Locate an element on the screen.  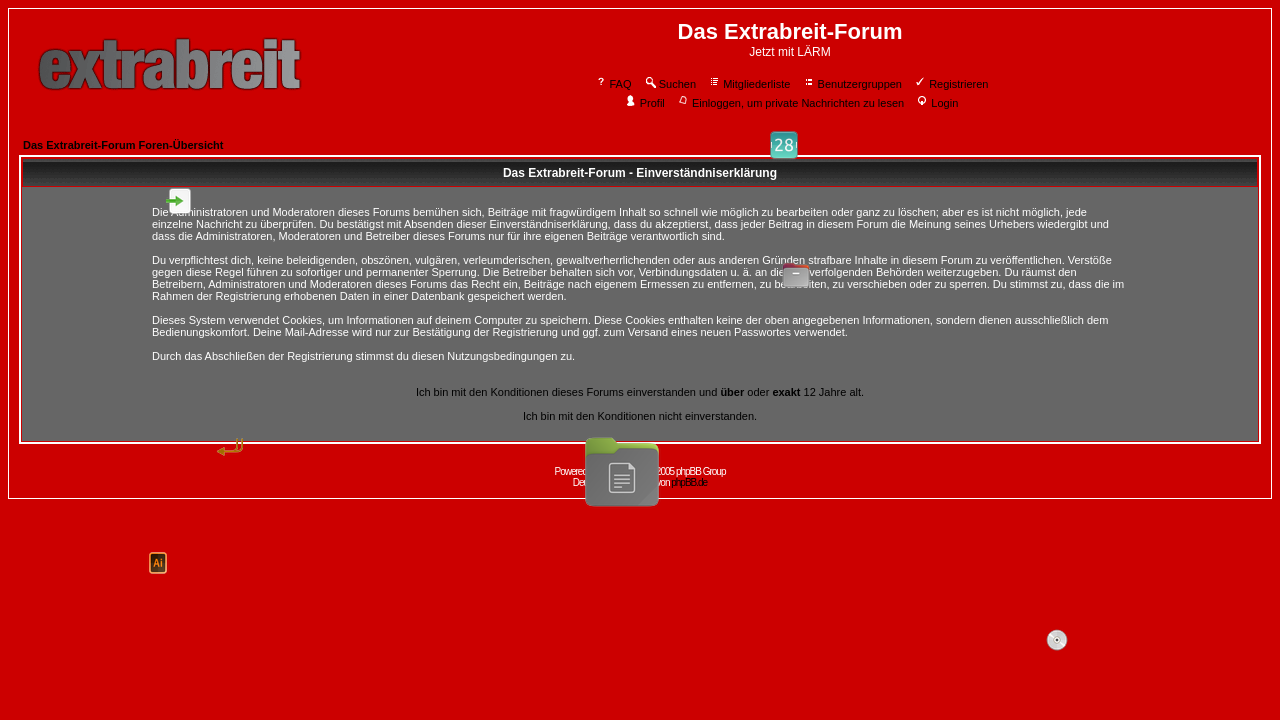
open the file manager application is located at coordinates (796, 275).